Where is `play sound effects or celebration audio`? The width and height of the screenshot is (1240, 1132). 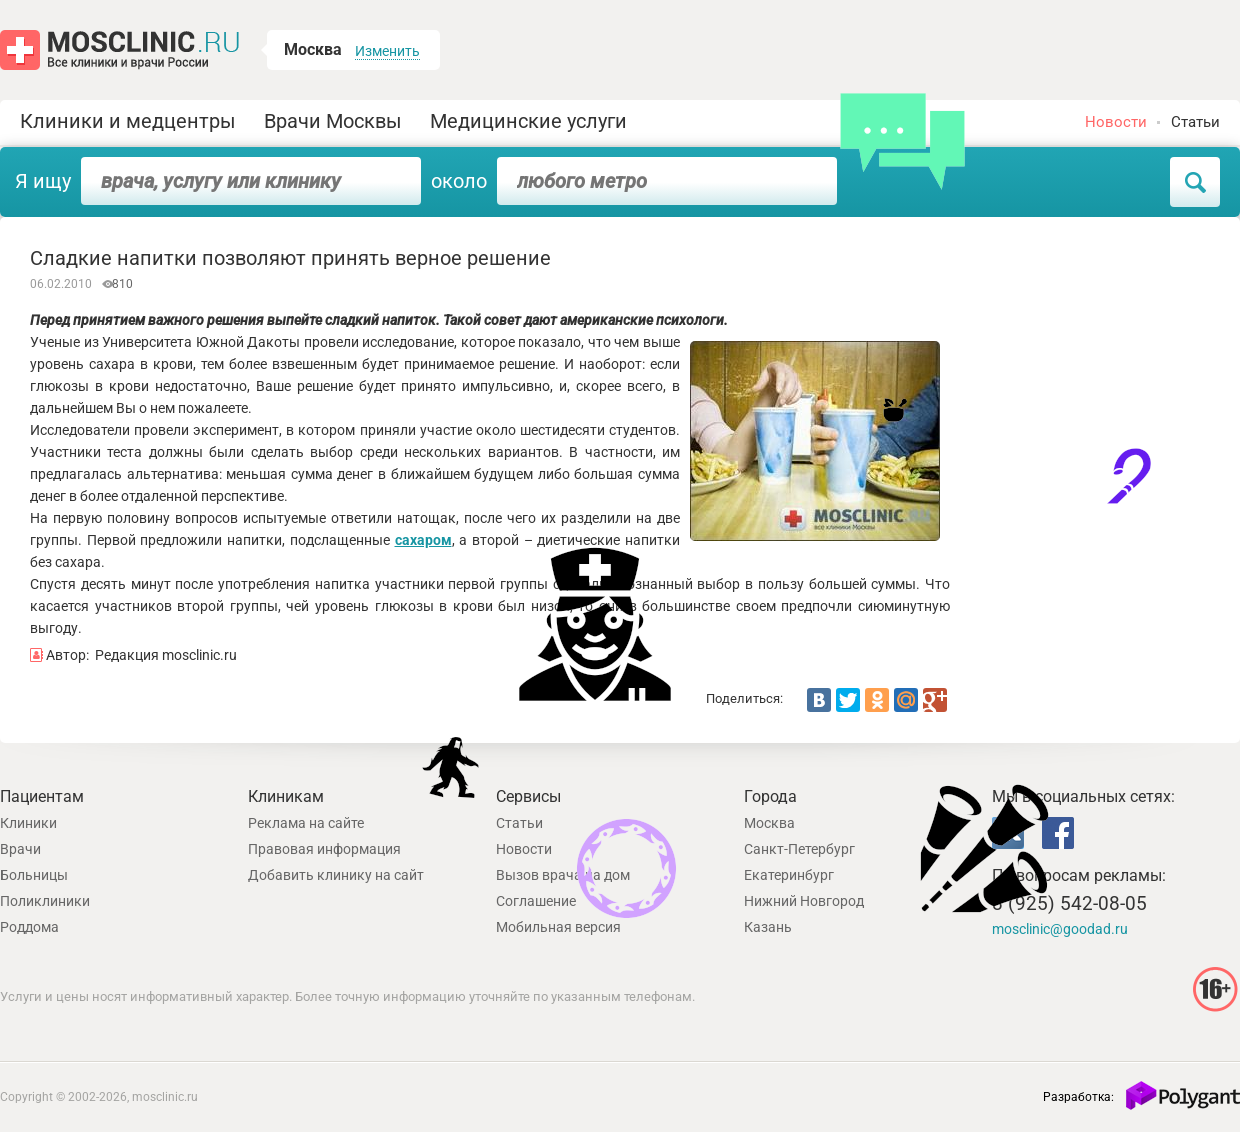 play sound effects or celebration audio is located at coordinates (985, 848).